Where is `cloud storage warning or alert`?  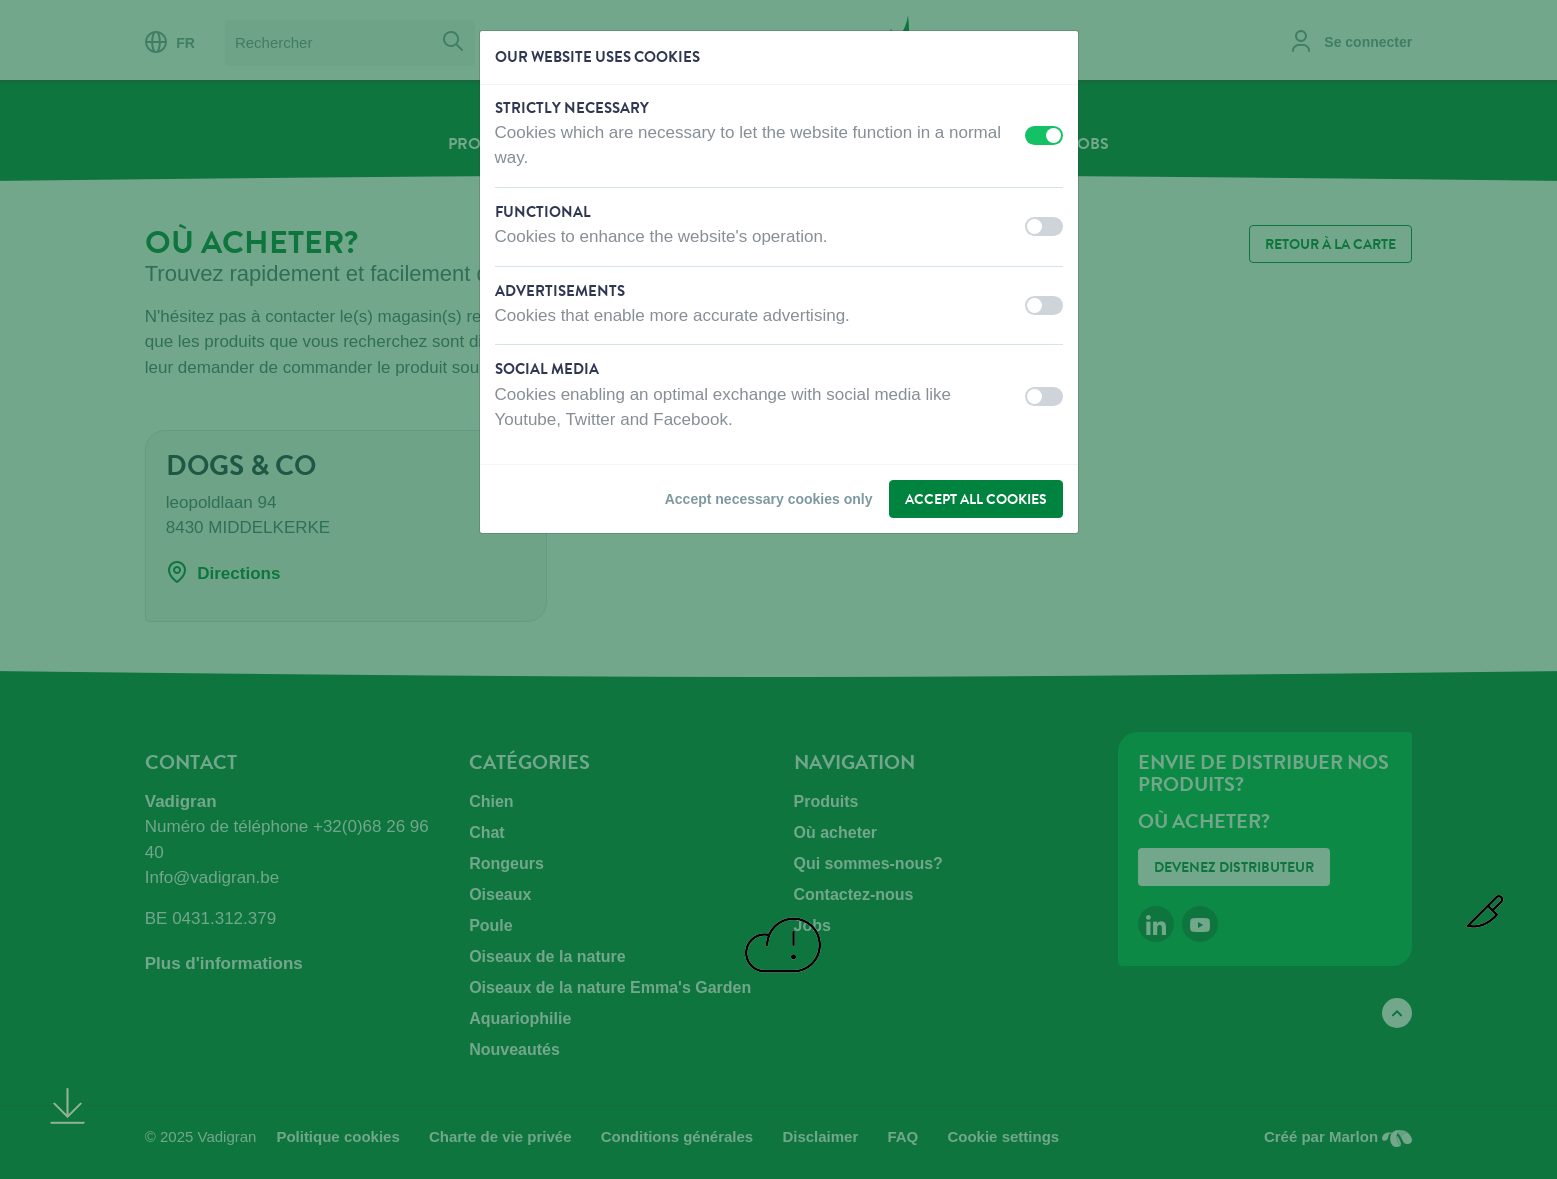
cloud storage warning or alert is located at coordinates (783, 945).